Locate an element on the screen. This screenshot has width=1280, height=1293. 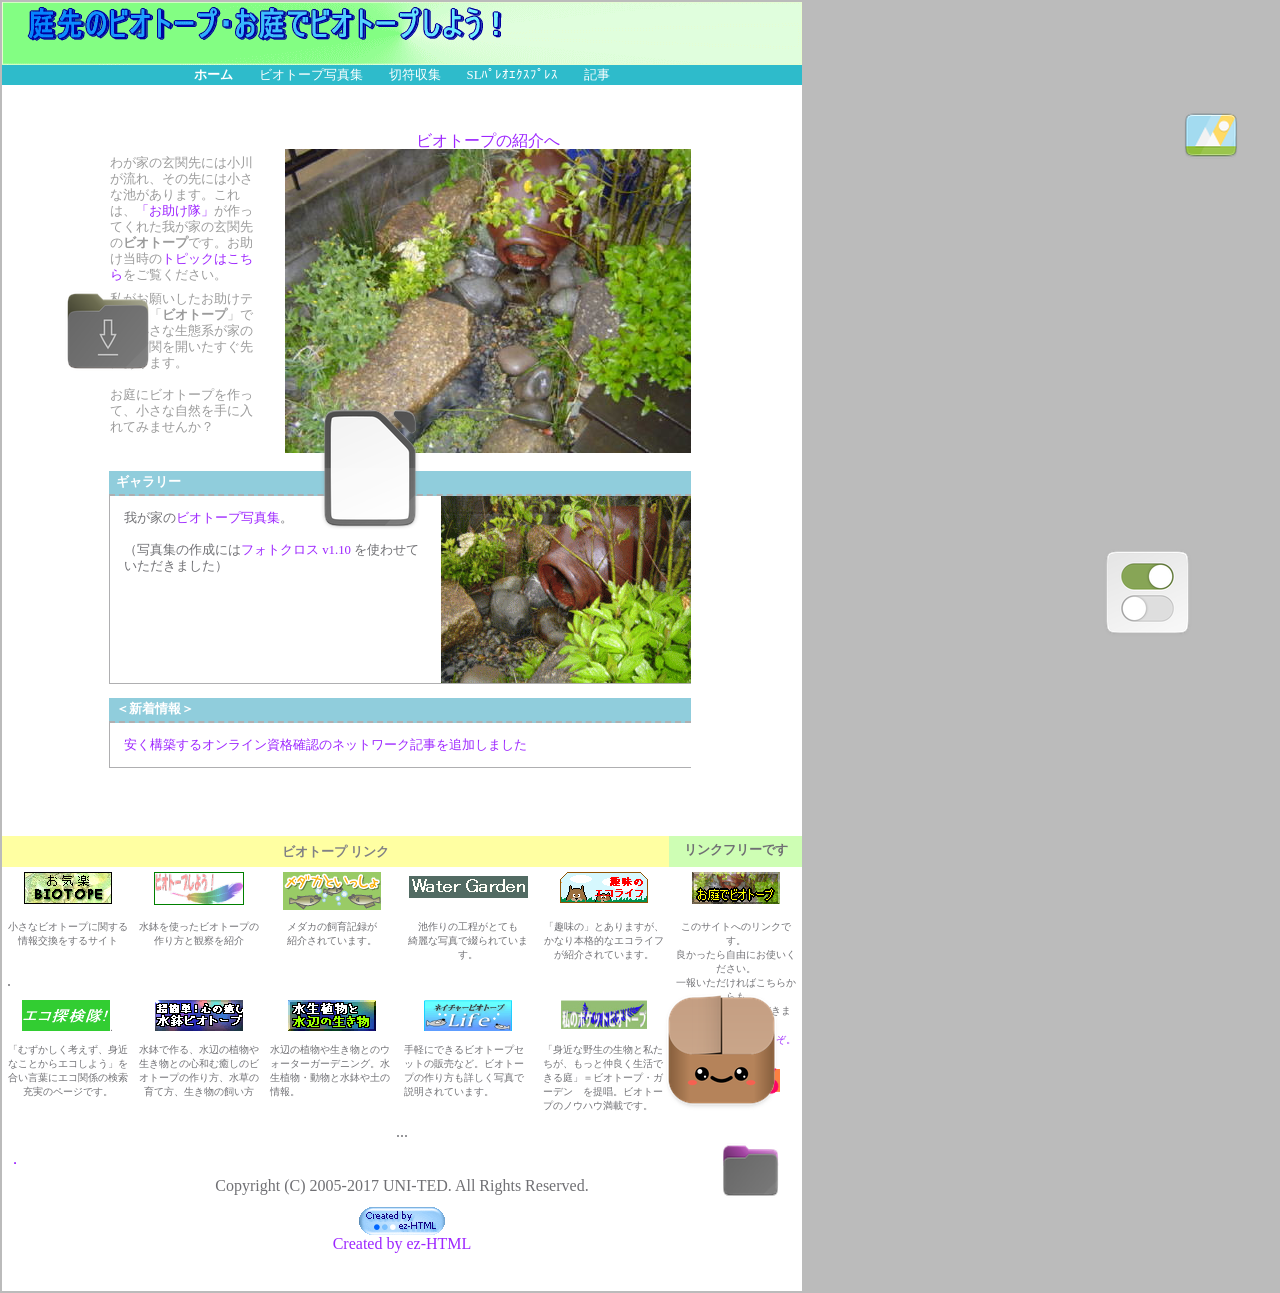
open desktop preferences or settings is located at coordinates (1147, 592).